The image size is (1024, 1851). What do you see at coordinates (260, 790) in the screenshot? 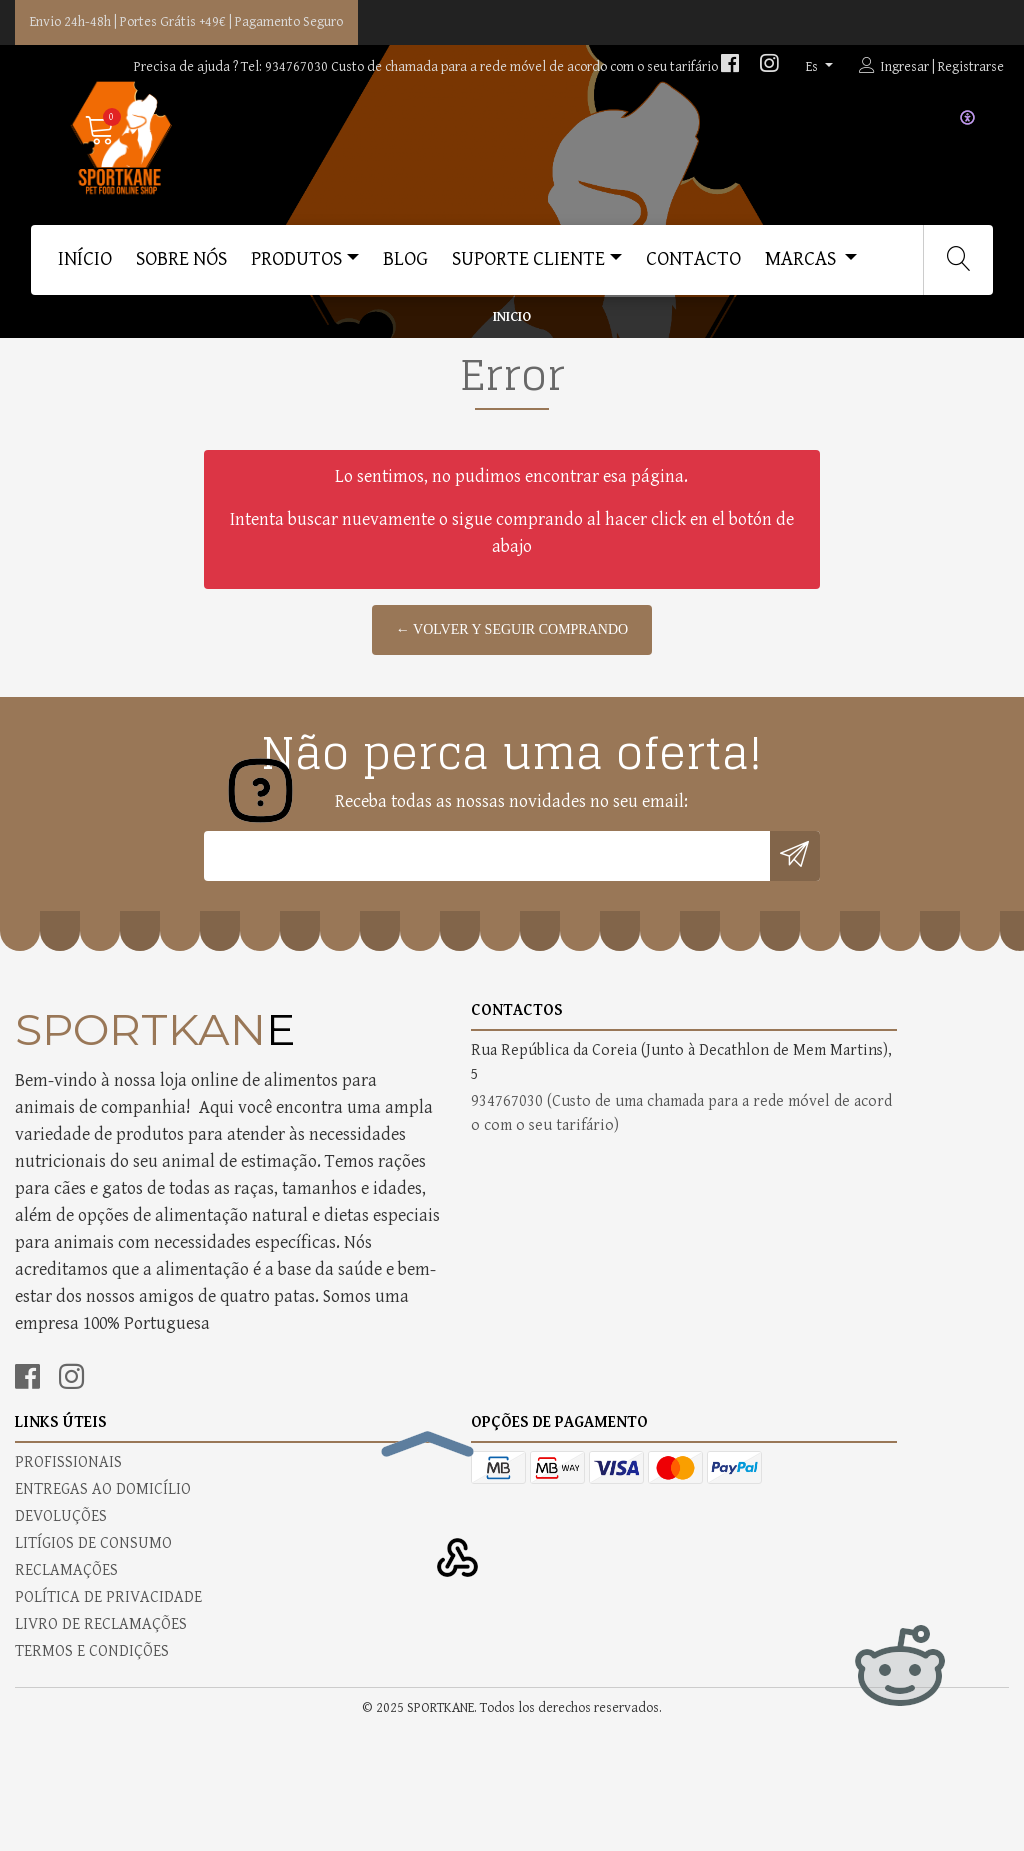
I see `access help or support resources` at bounding box center [260, 790].